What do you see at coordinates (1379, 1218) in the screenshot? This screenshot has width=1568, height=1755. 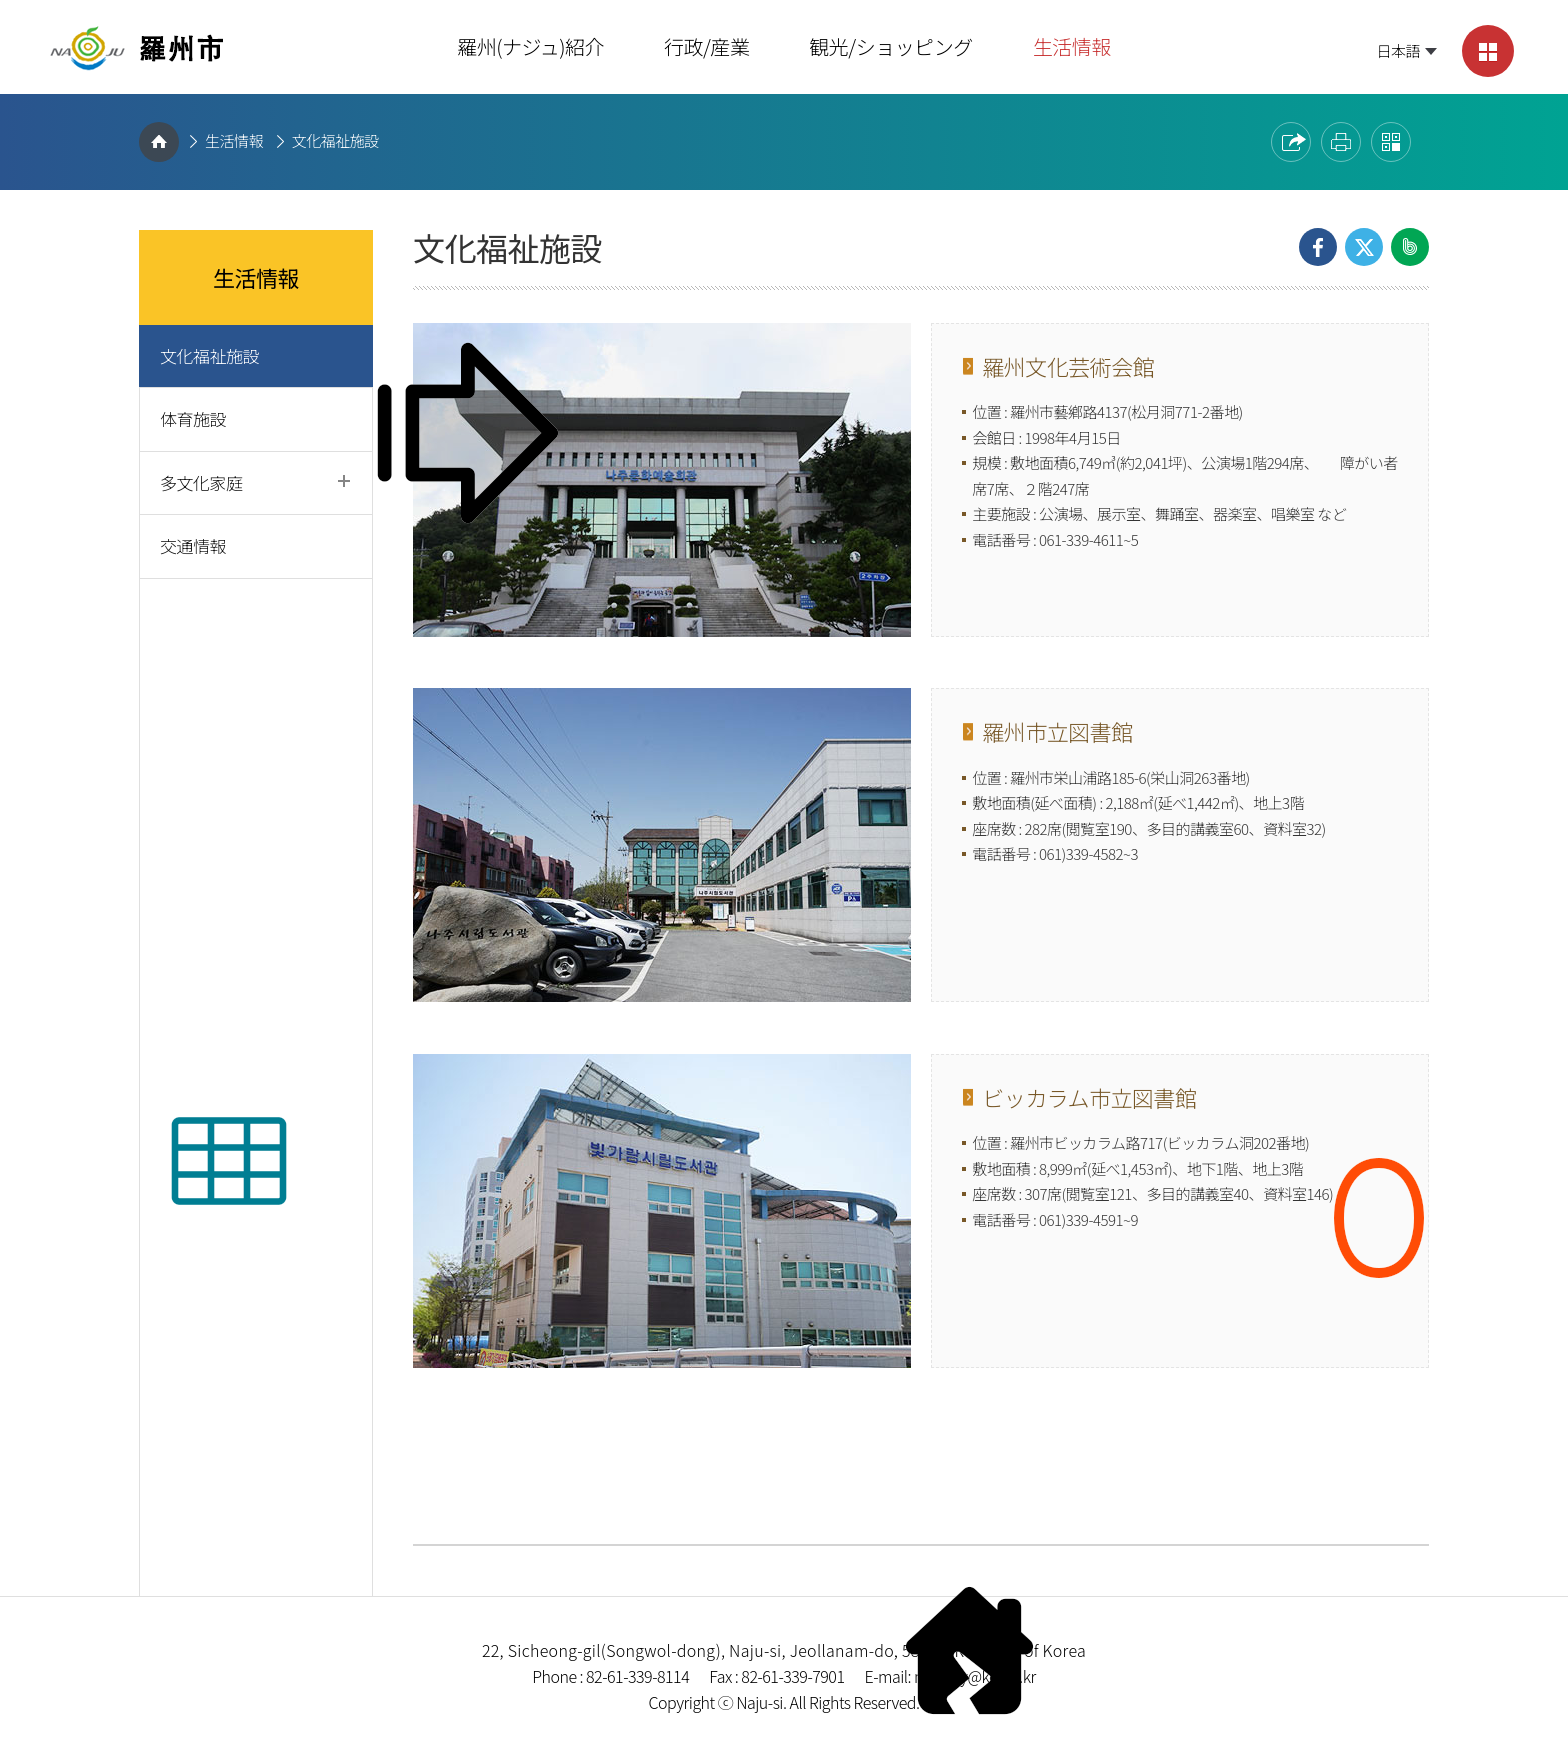 I see `indicates zero or no items` at bounding box center [1379, 1218].